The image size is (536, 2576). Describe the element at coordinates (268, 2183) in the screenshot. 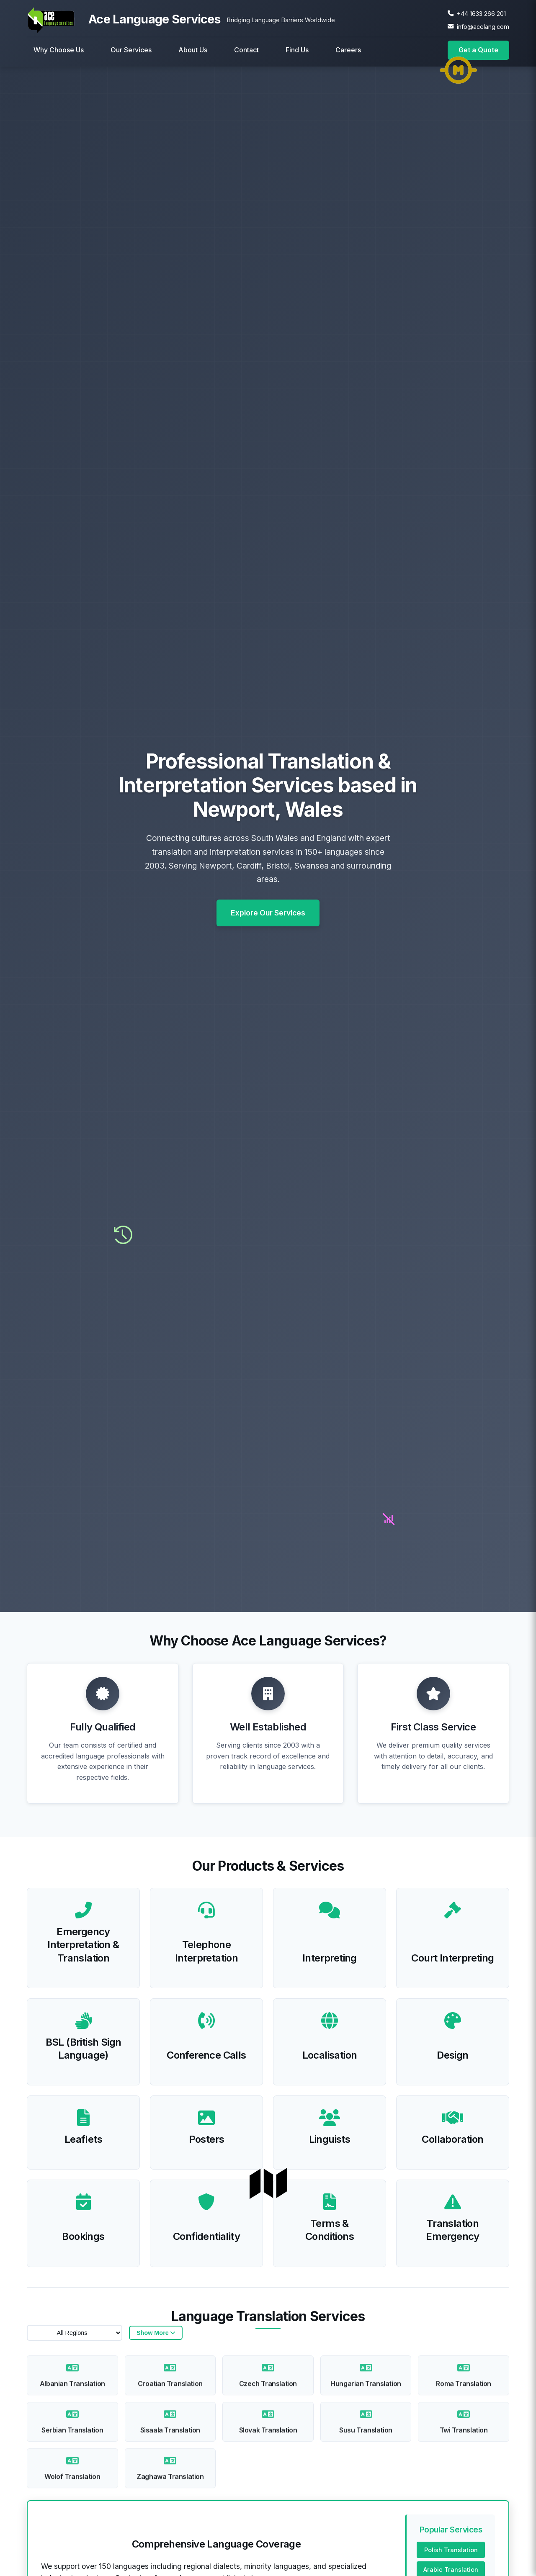

I see `open map view` at that location.